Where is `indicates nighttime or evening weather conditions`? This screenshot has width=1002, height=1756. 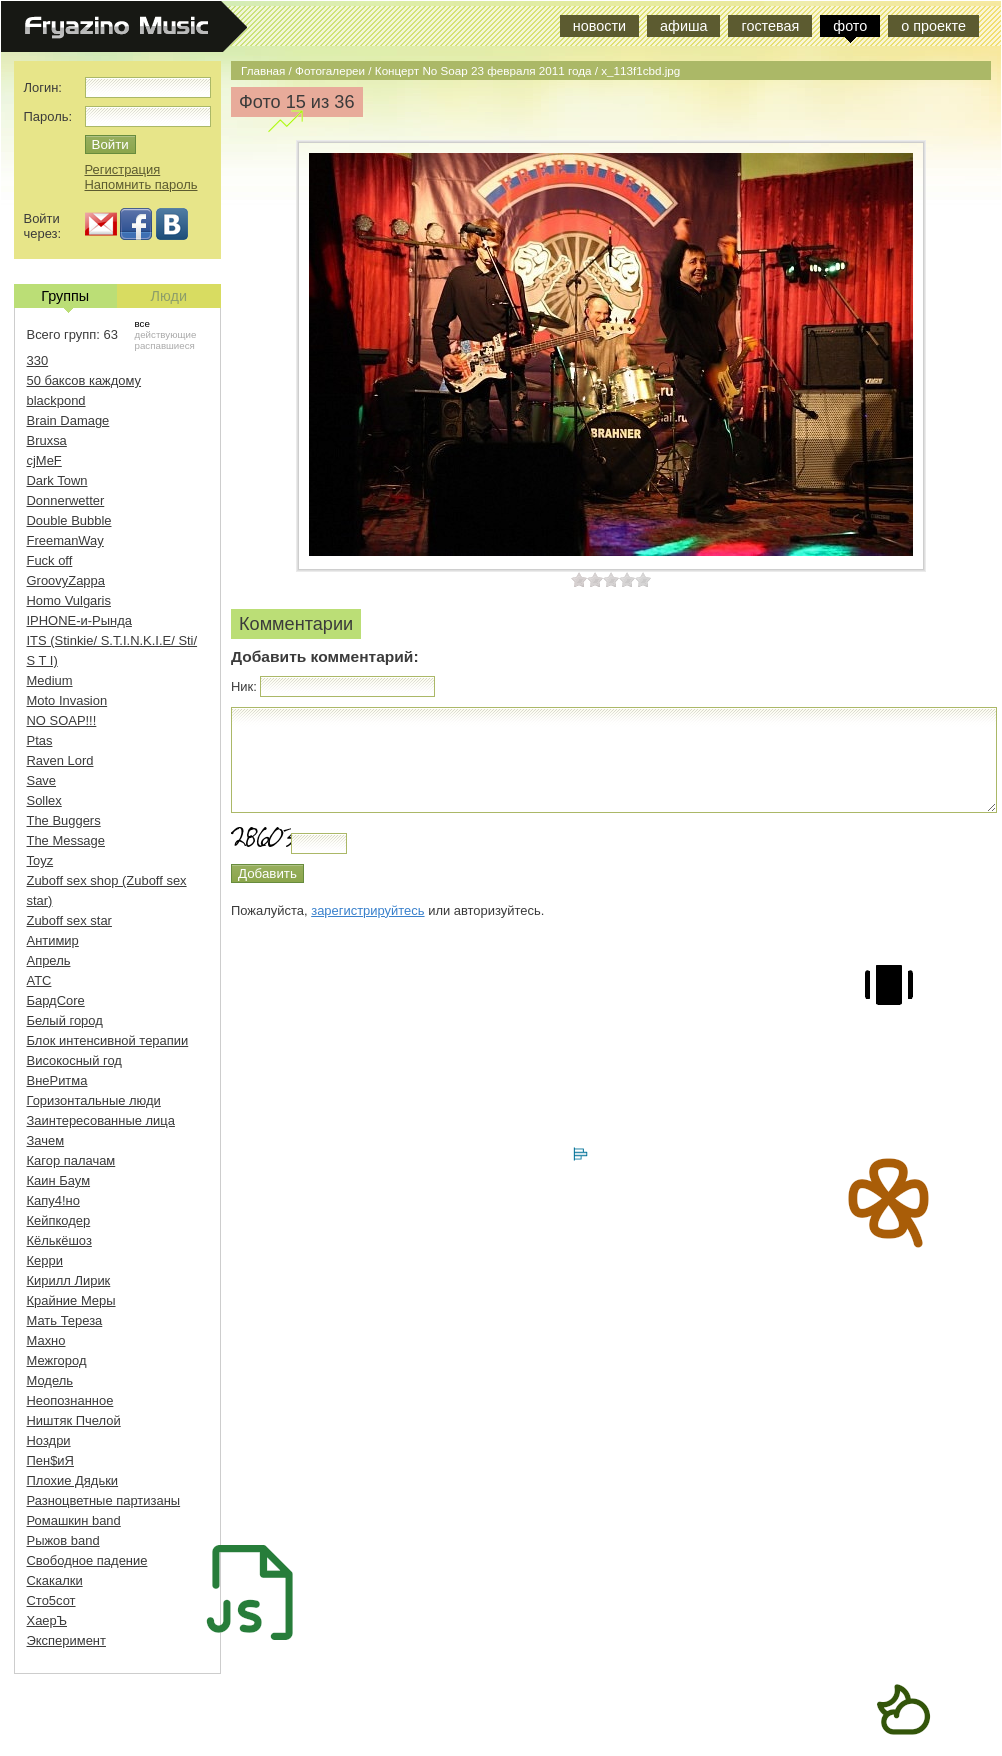
indicates nighttime or evening weather conditions is located at coordinates (902, 1712).